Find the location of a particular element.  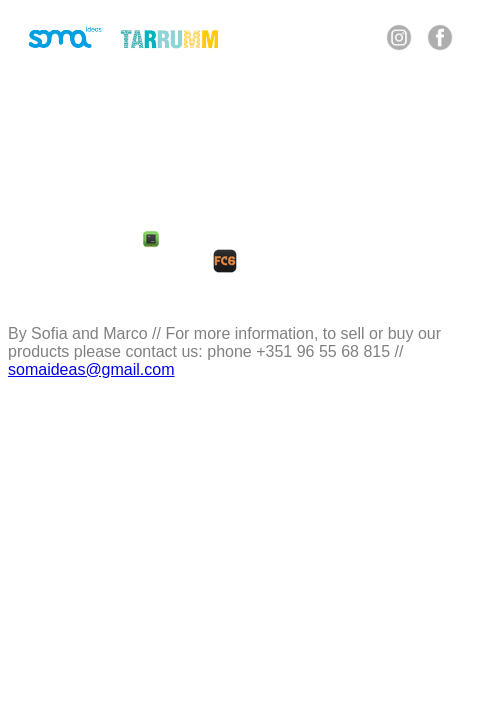

view system memory usage is located at coordinates (151, 239).